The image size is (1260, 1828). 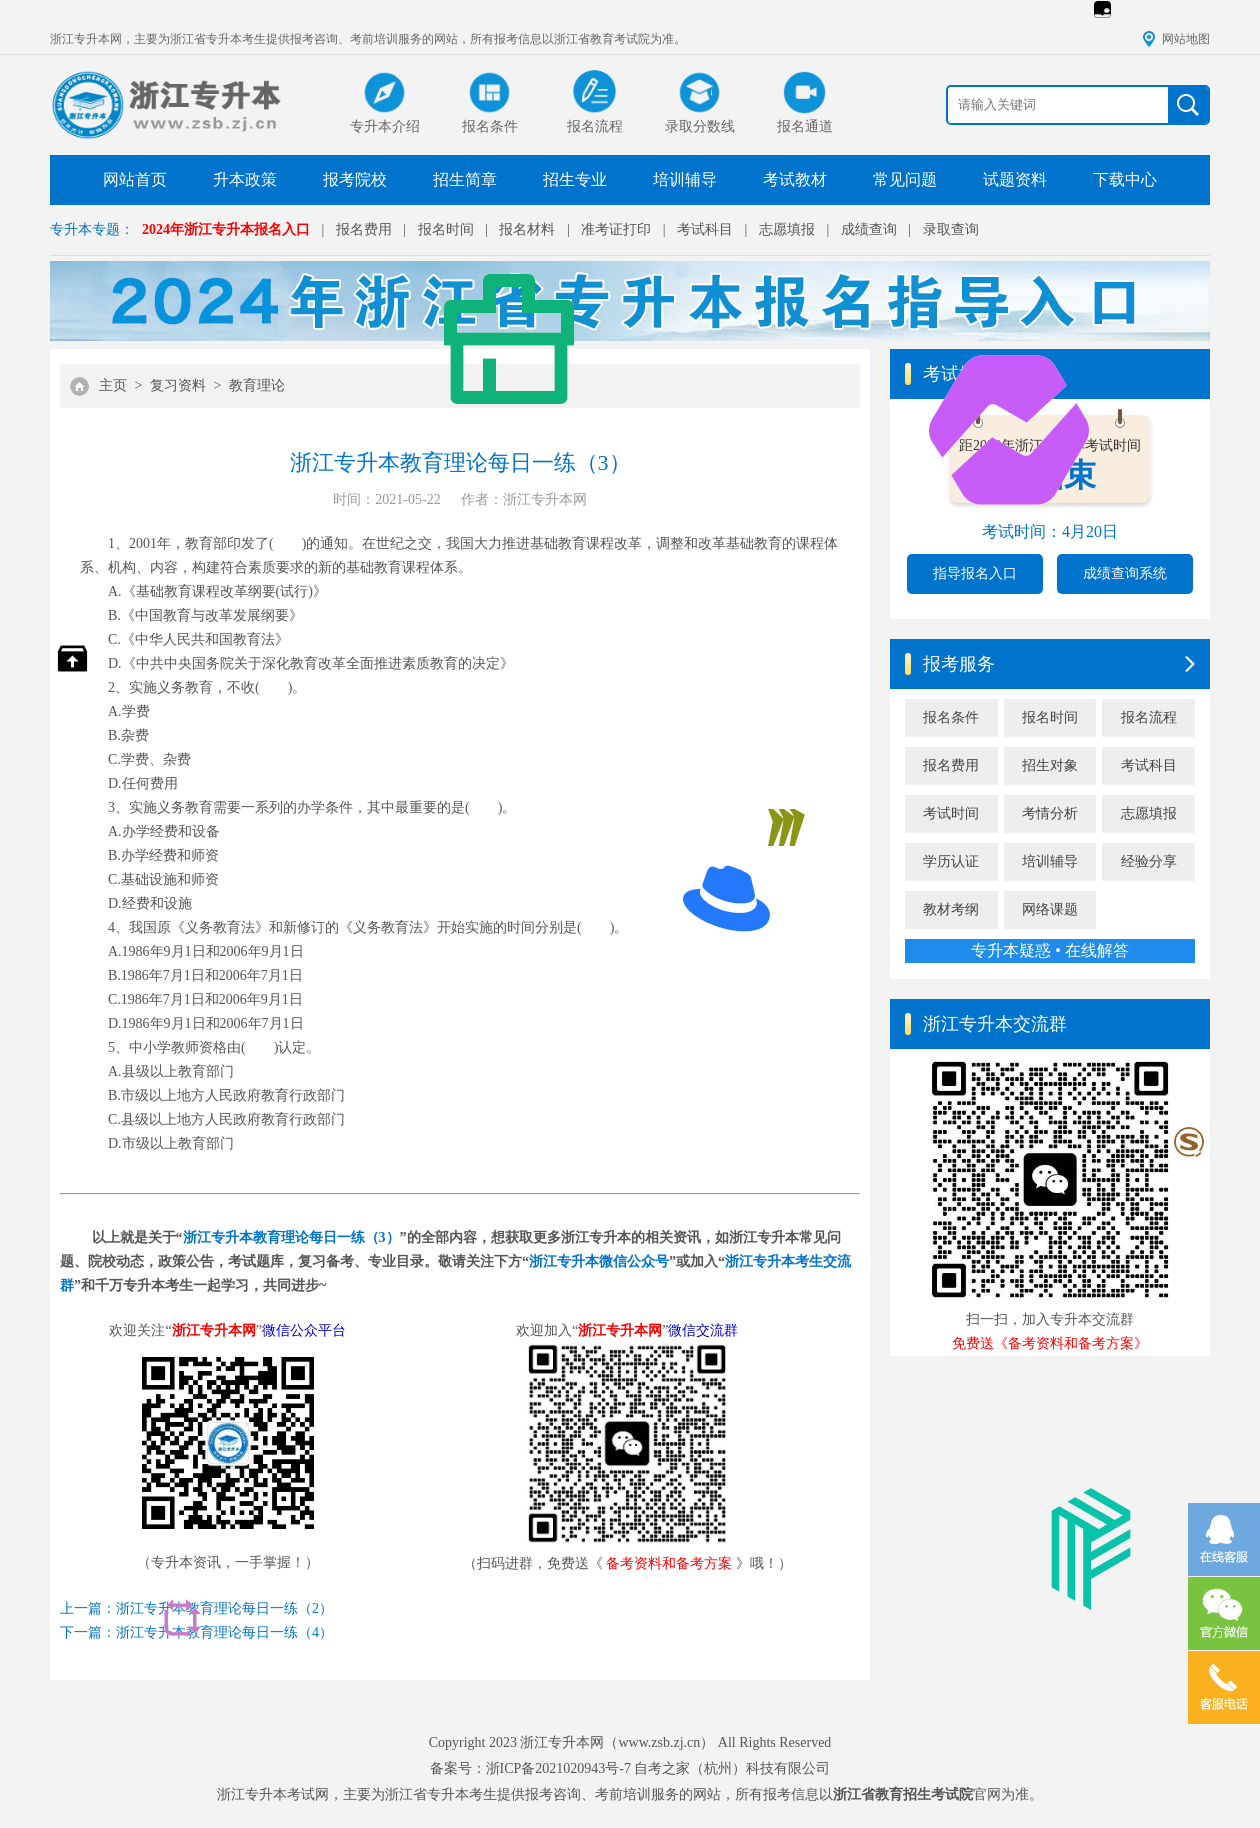 What do you see at coordinates (786, 827) in the screenshot?
I see `open Miro collaborative whiteboard app` at bounding box center [786, 827].